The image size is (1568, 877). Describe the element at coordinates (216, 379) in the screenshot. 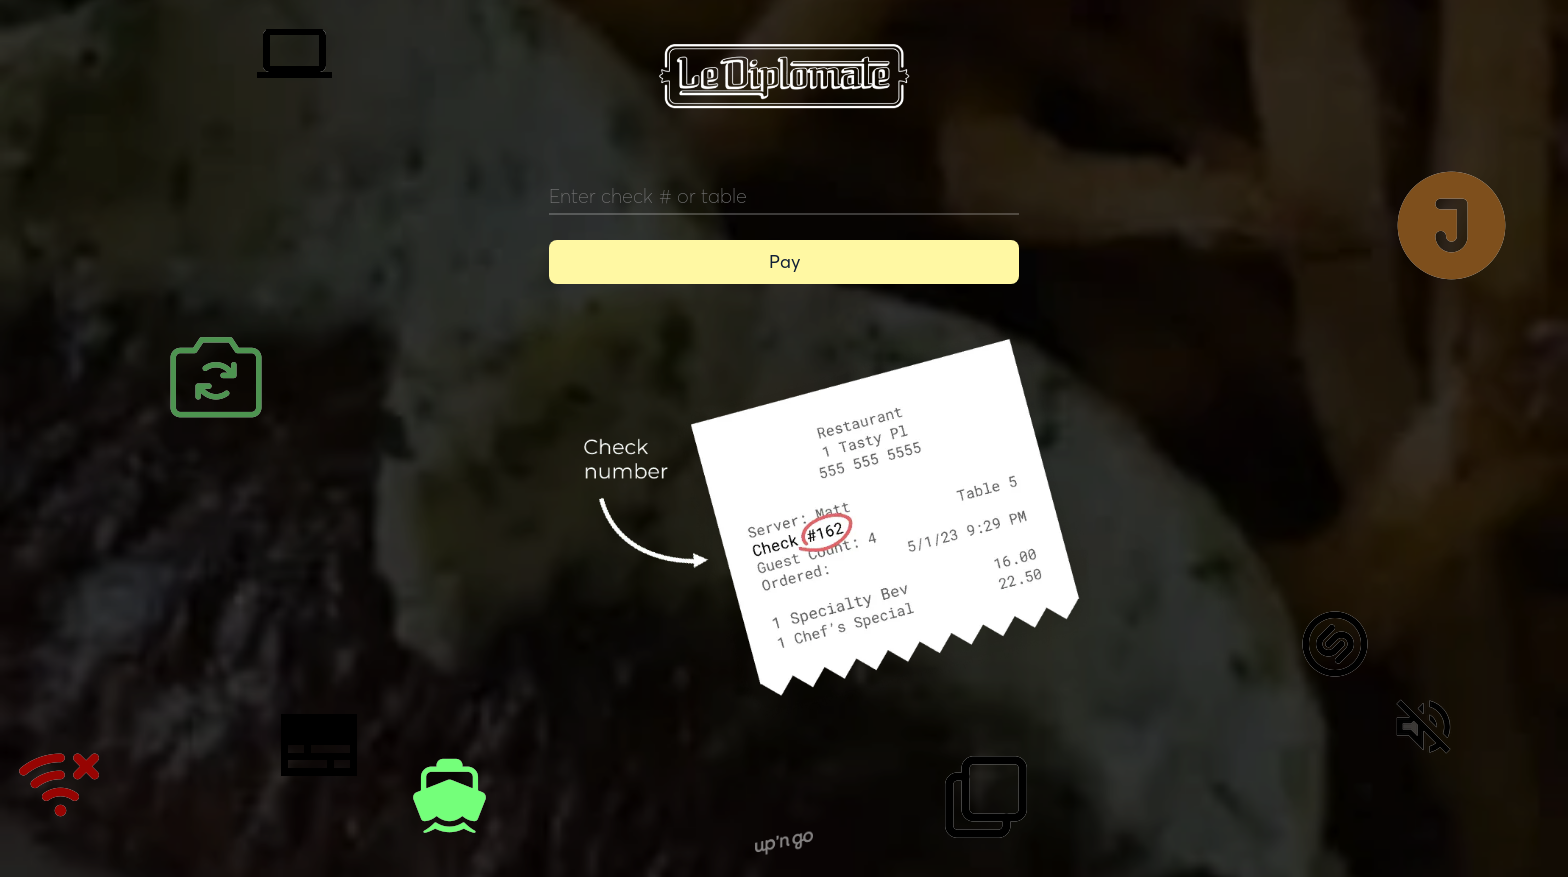

I see `switch between front and rear camera` at that location.